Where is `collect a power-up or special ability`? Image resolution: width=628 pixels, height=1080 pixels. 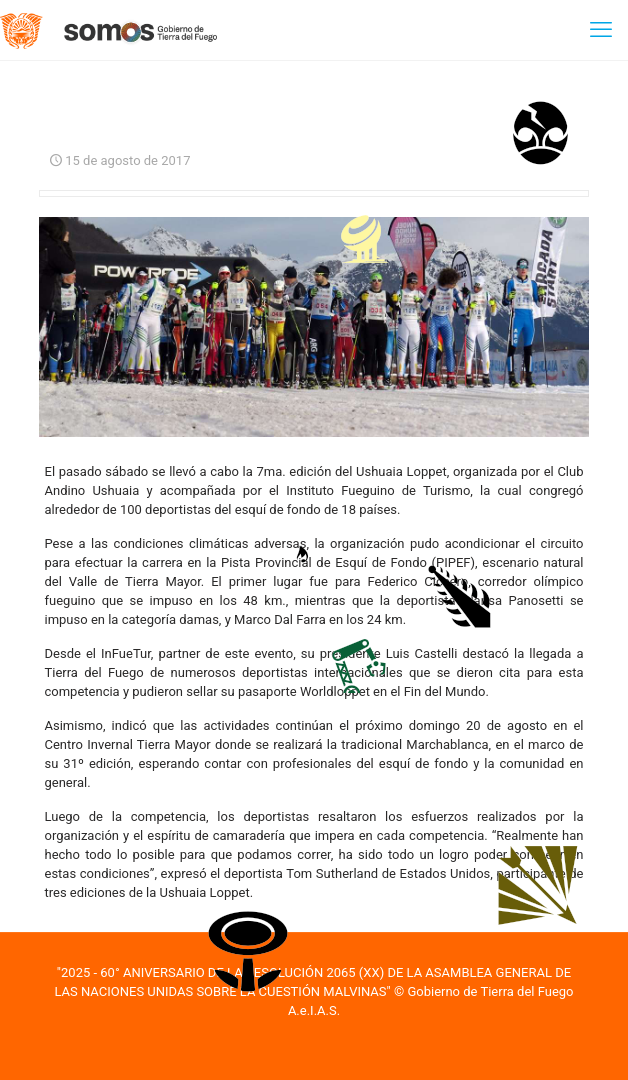 collect a power-up or special ability is located at coordinates (248, 948).